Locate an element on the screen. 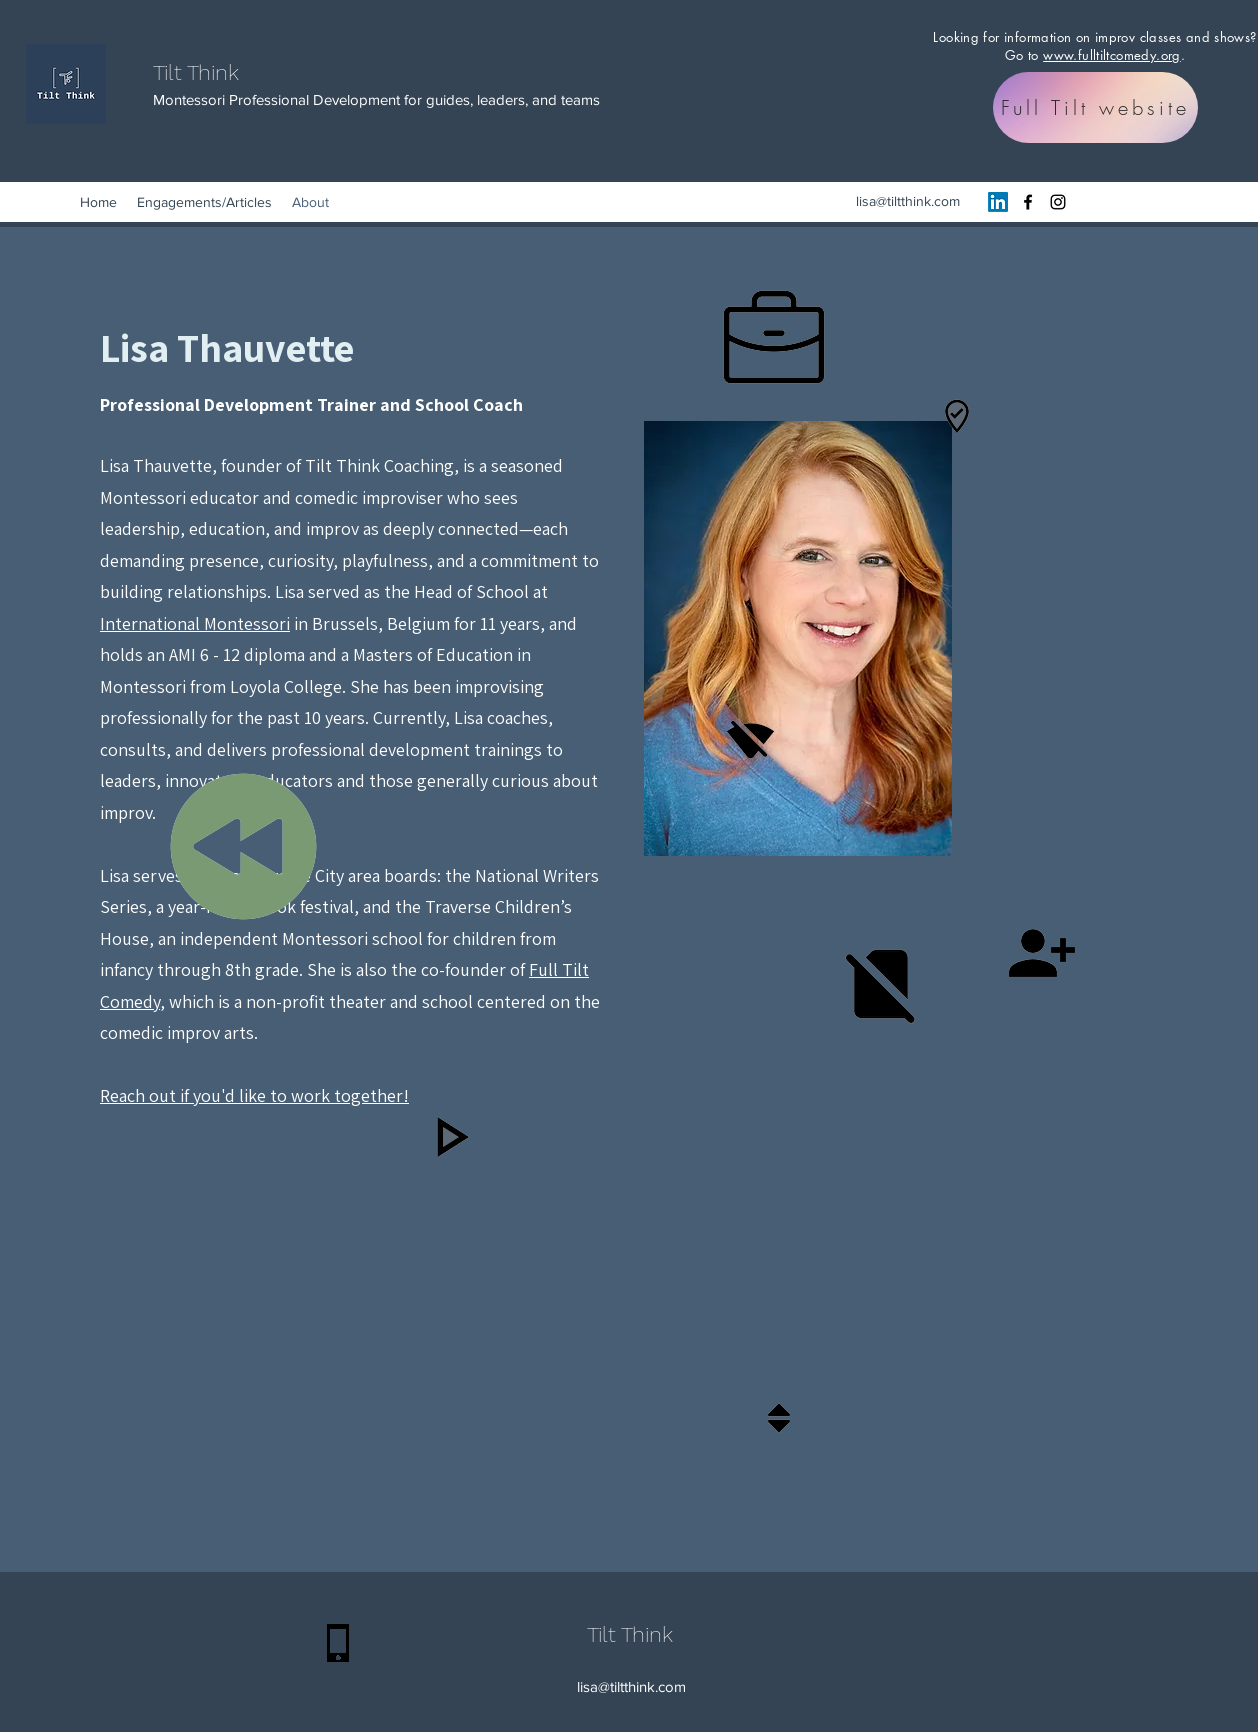 The image size is (1258, 1732). play media or video content is located at coordinates (449, 1137).